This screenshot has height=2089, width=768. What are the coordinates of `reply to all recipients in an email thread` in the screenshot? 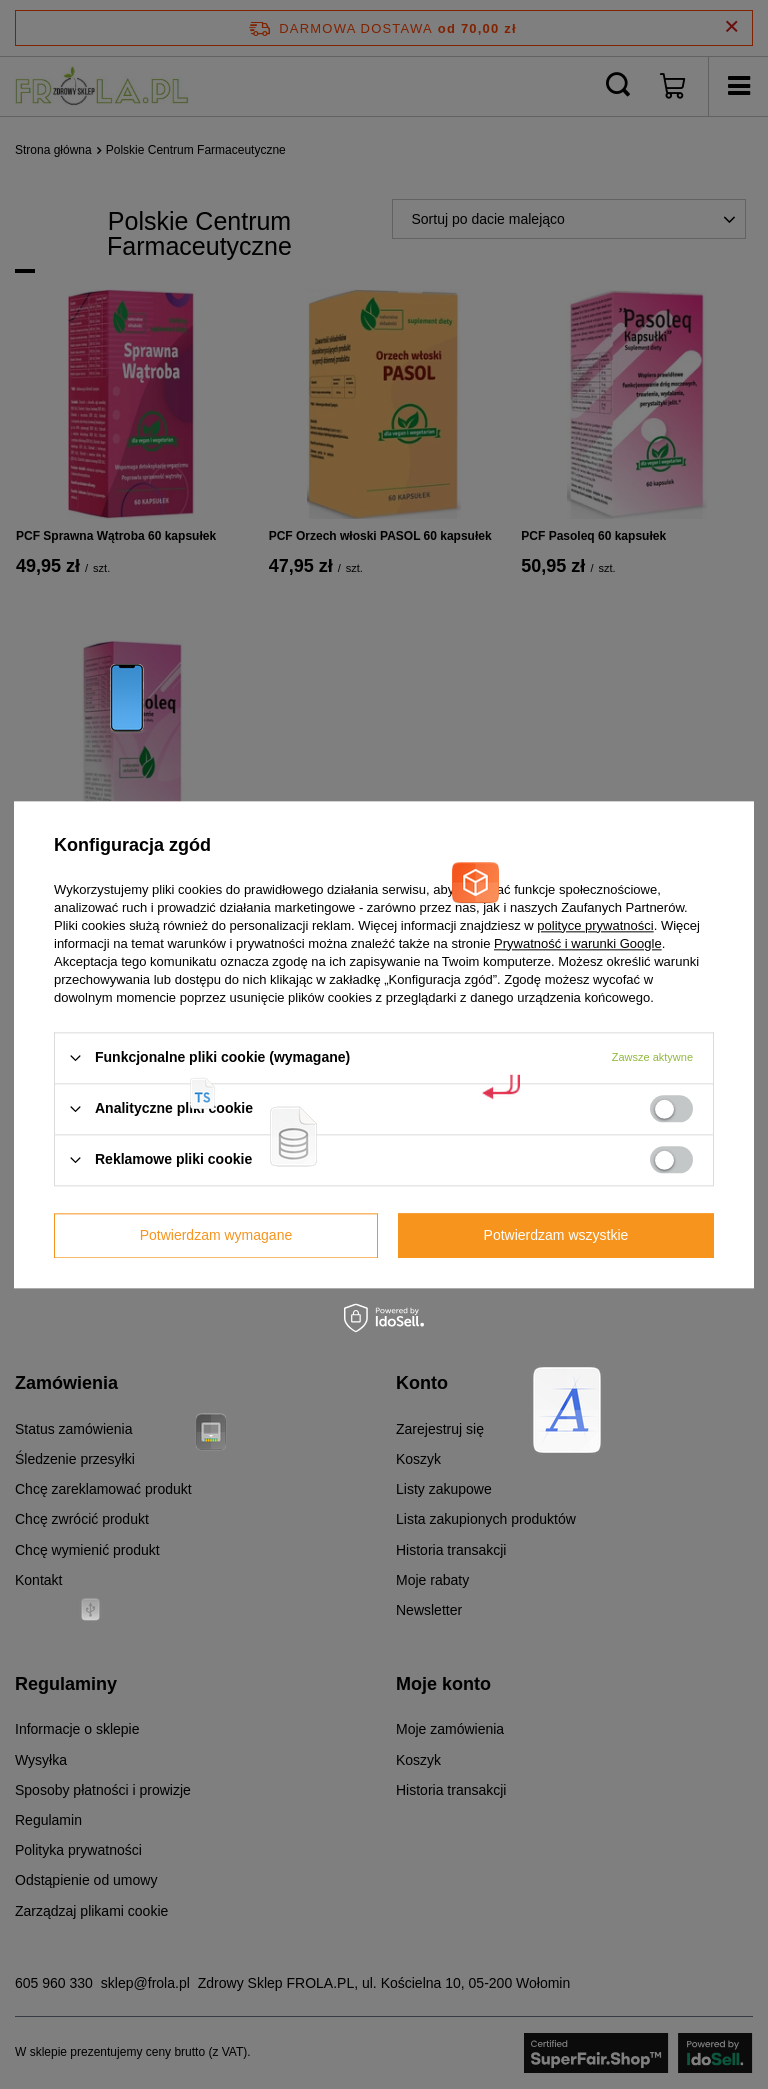 It's located at (500, 1084).